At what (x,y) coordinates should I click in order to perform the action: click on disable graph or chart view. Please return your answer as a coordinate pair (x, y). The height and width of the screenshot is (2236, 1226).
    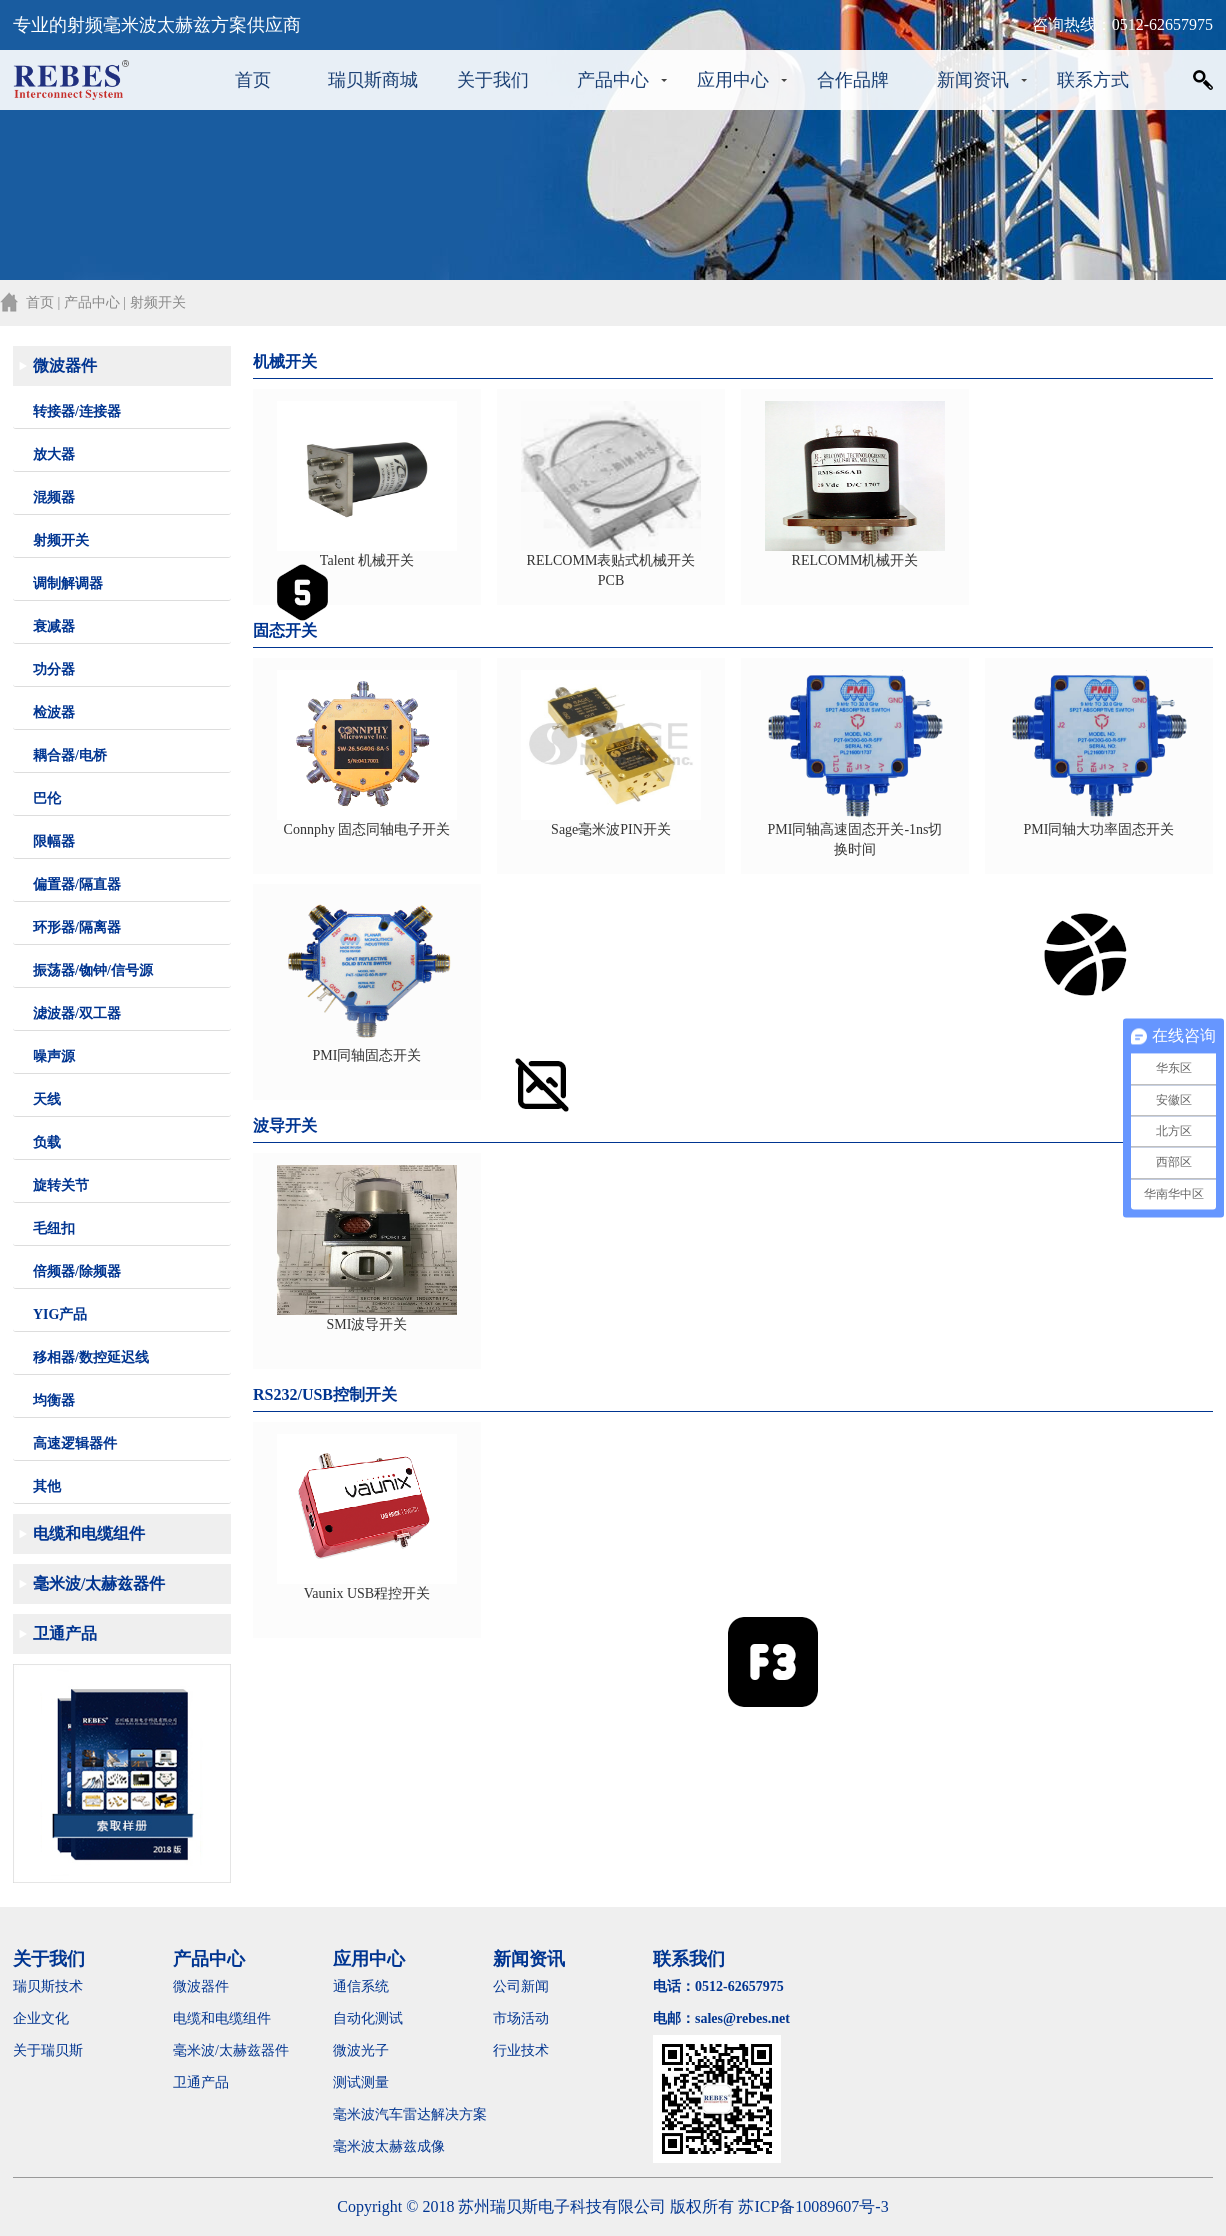
    Looking at the image, I should click on (542, 1085).